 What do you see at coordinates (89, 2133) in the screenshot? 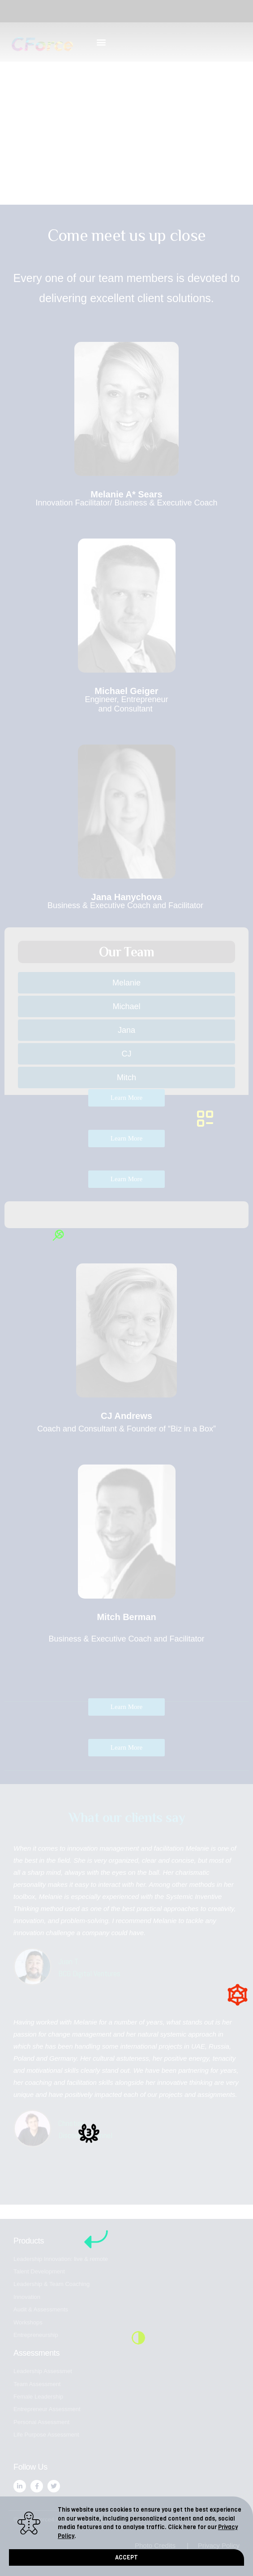
I see `third place ranking or award` at bounding box center [89, 2133].